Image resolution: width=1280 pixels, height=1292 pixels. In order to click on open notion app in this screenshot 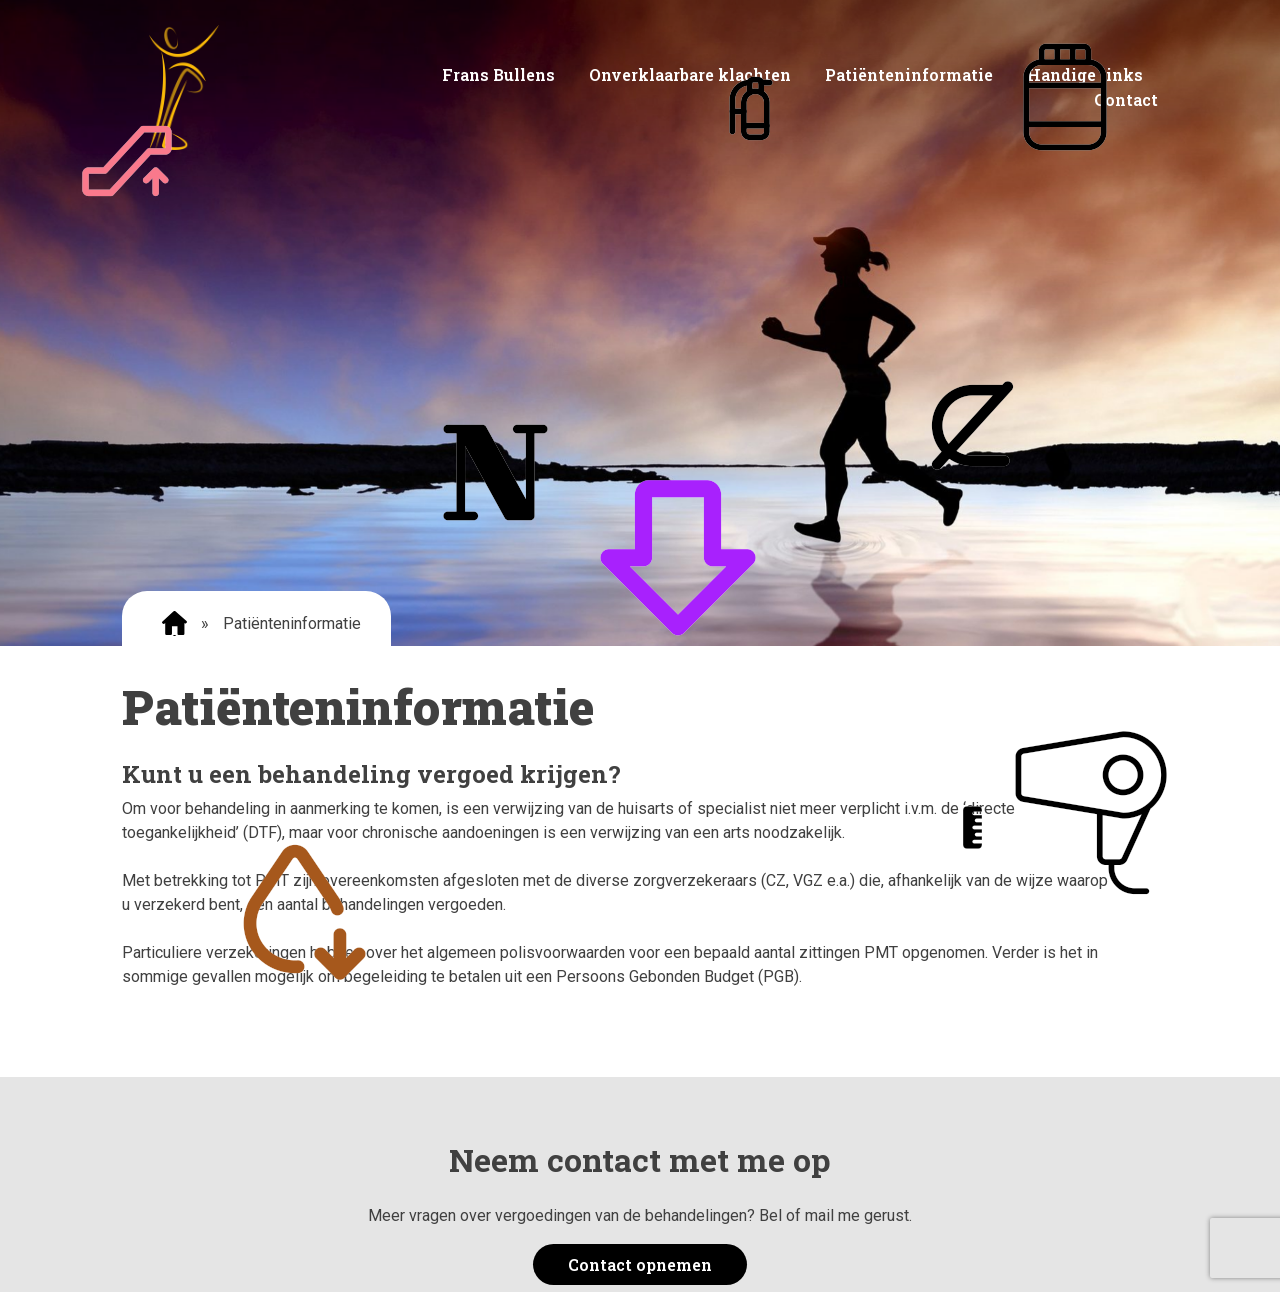, I will do `click(495, 472)`.